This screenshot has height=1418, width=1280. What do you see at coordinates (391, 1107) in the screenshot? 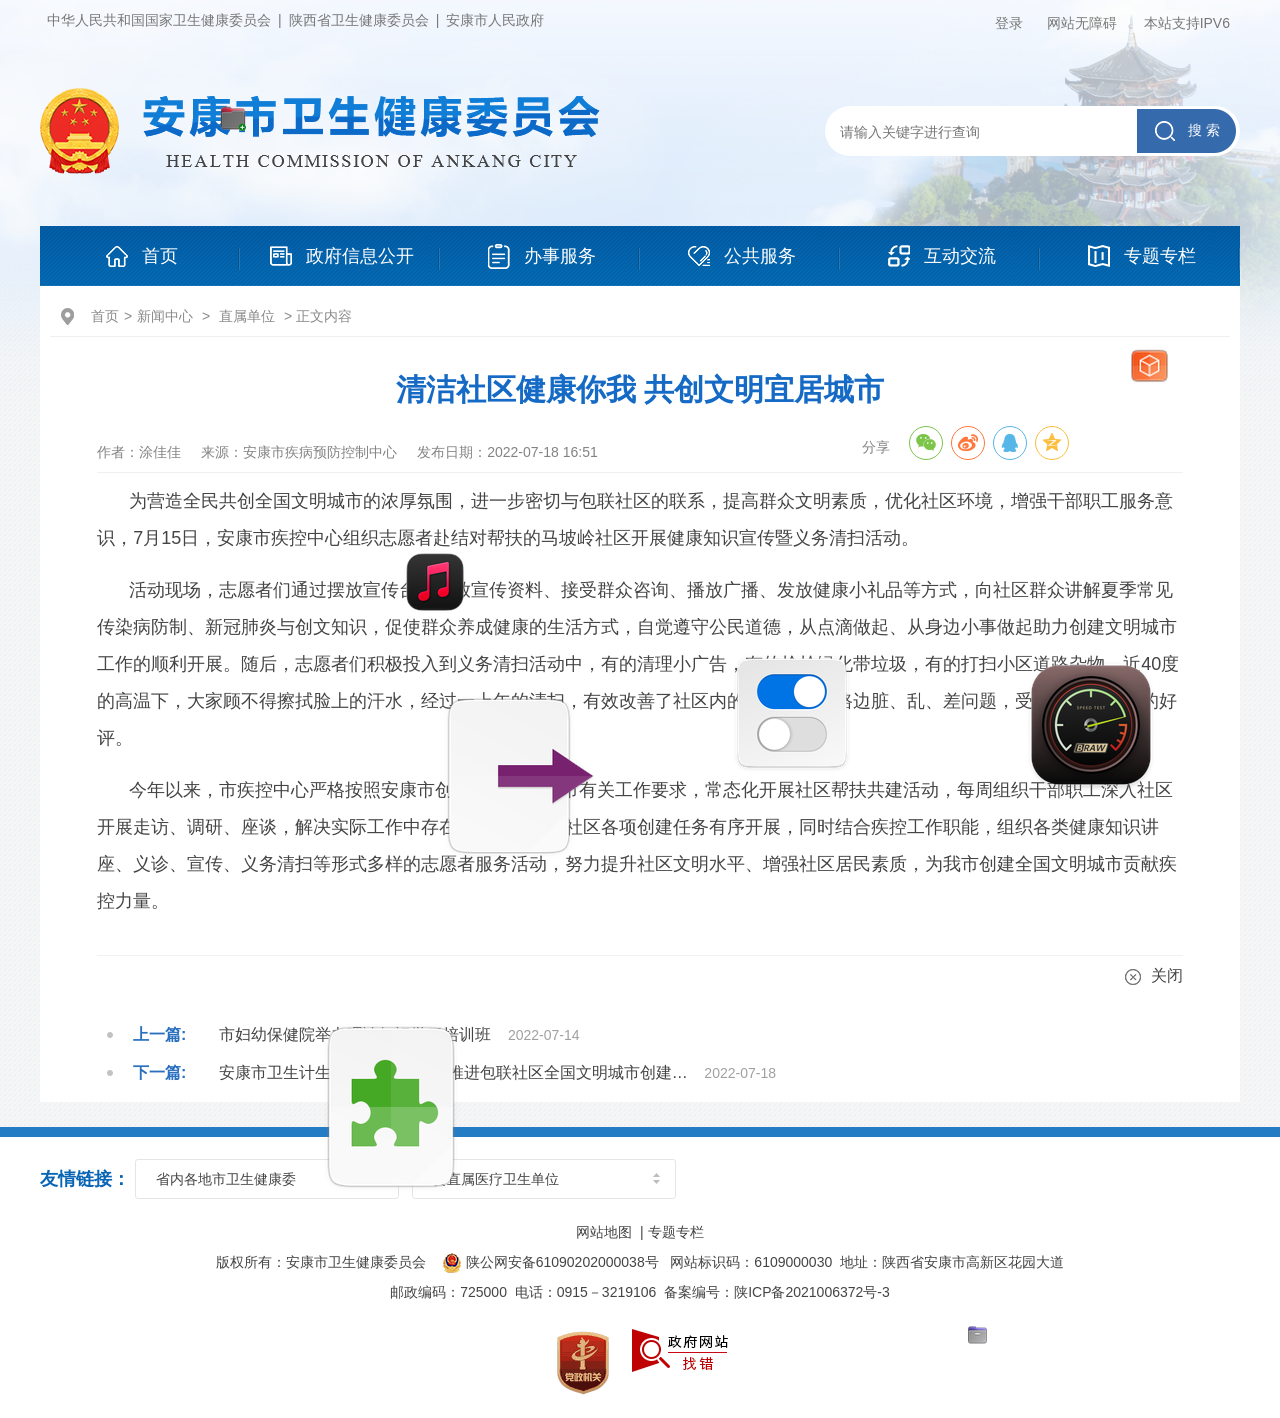
I see `an addon or extension file type` at bounding box center [391, 1107].